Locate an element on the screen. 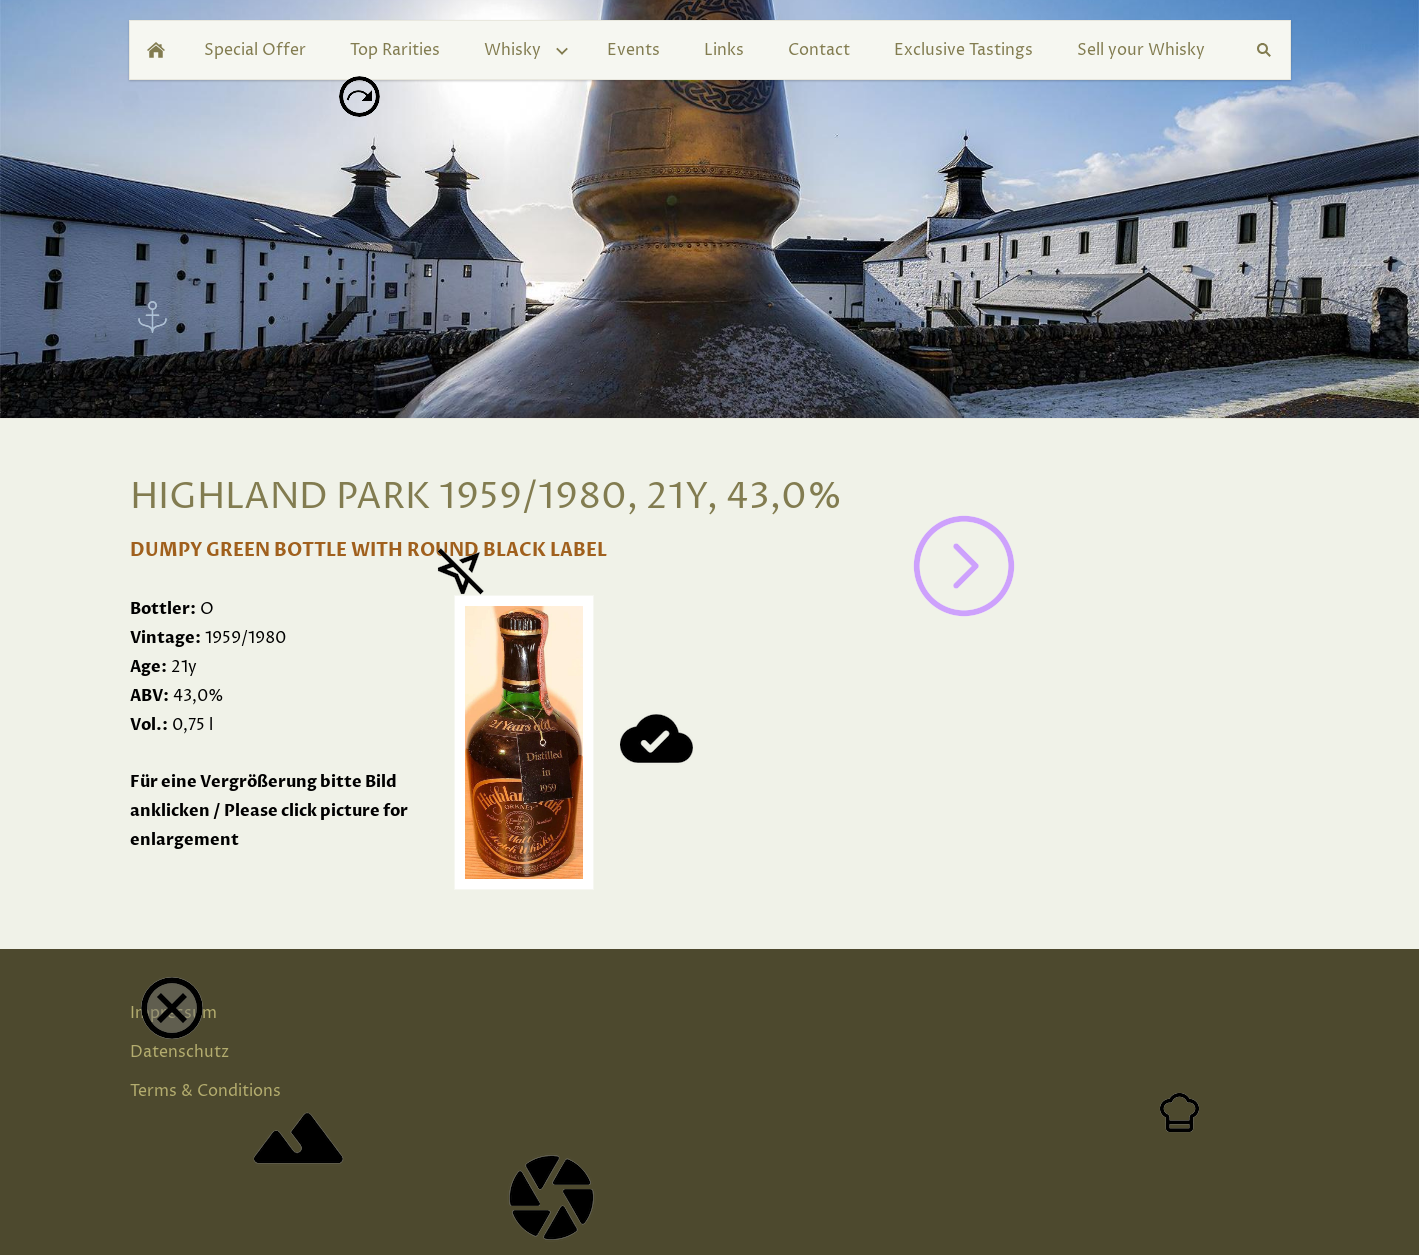 The width and height of the screenshot is (1419, 1255). browse recipes or cooking content is located at coordinates (1179, 1112).